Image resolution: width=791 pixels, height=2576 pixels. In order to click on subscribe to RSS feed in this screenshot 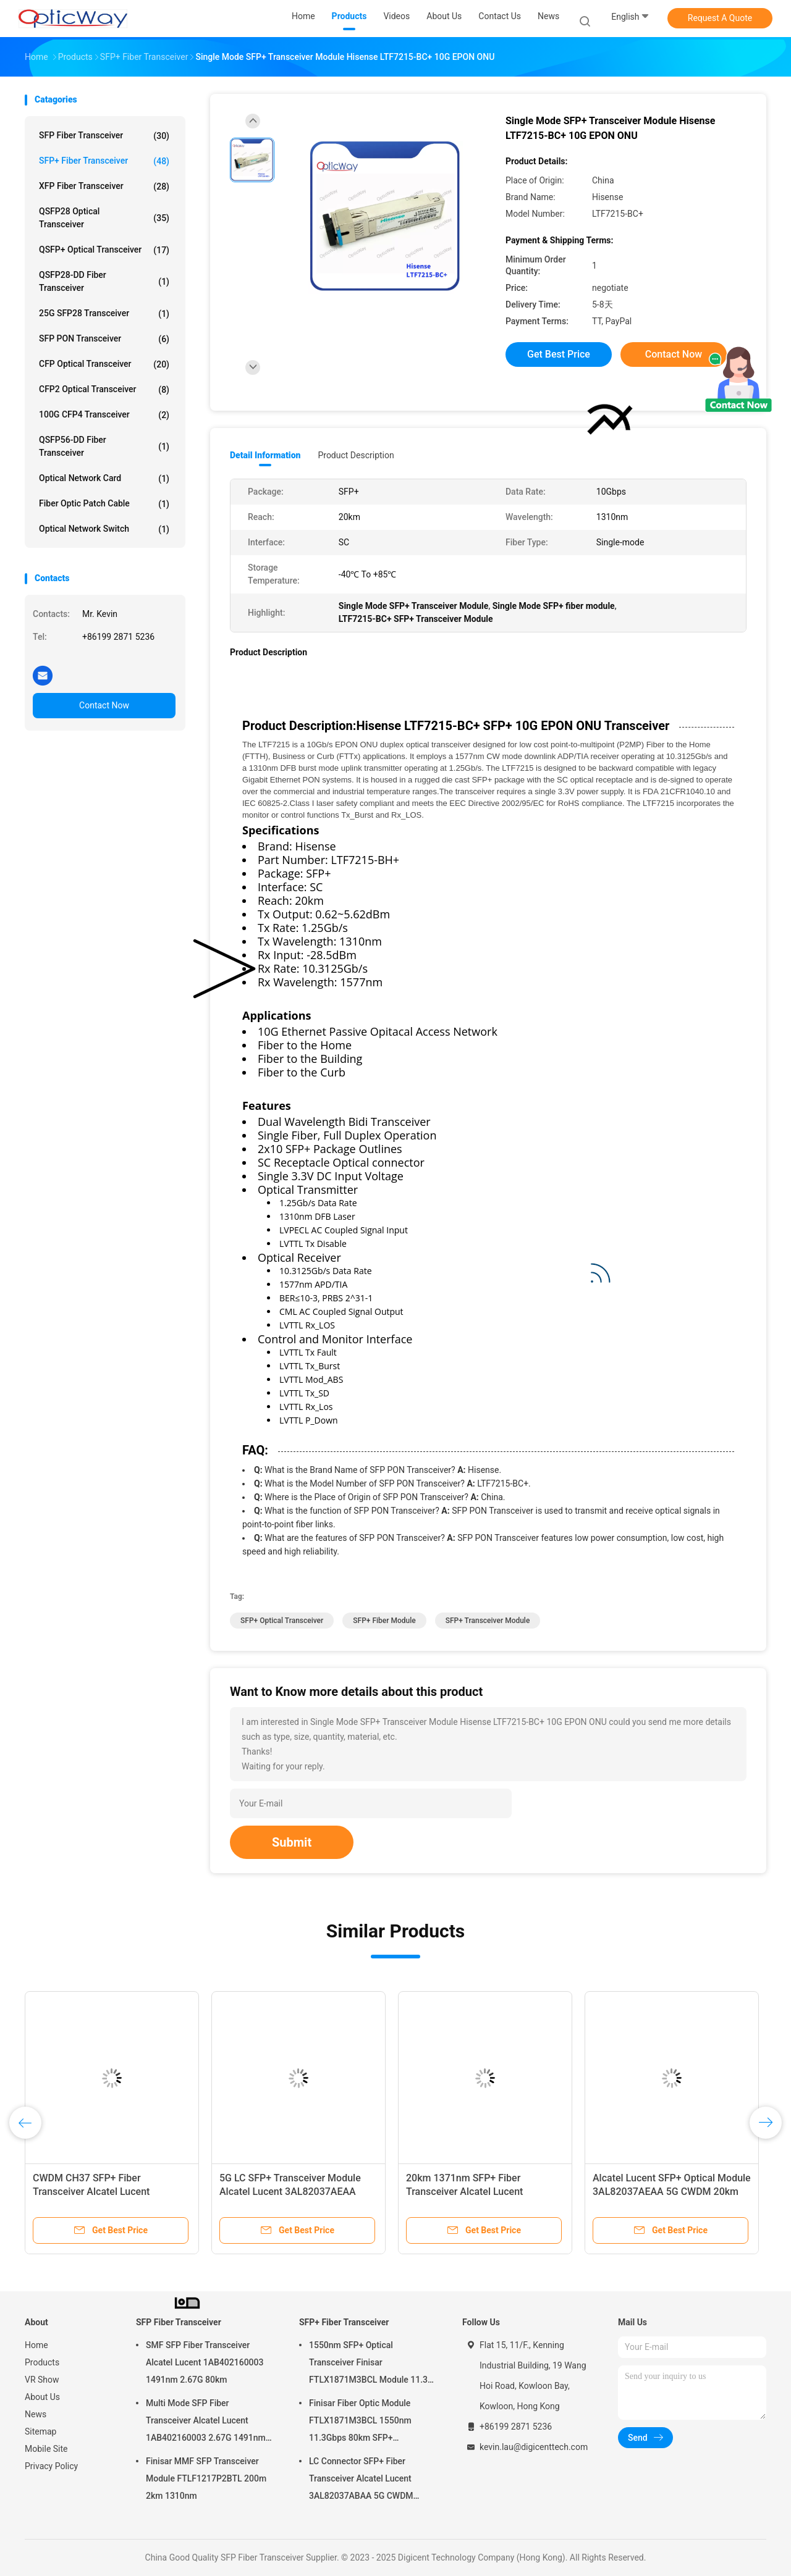, I will do `click(599, 1274)`.